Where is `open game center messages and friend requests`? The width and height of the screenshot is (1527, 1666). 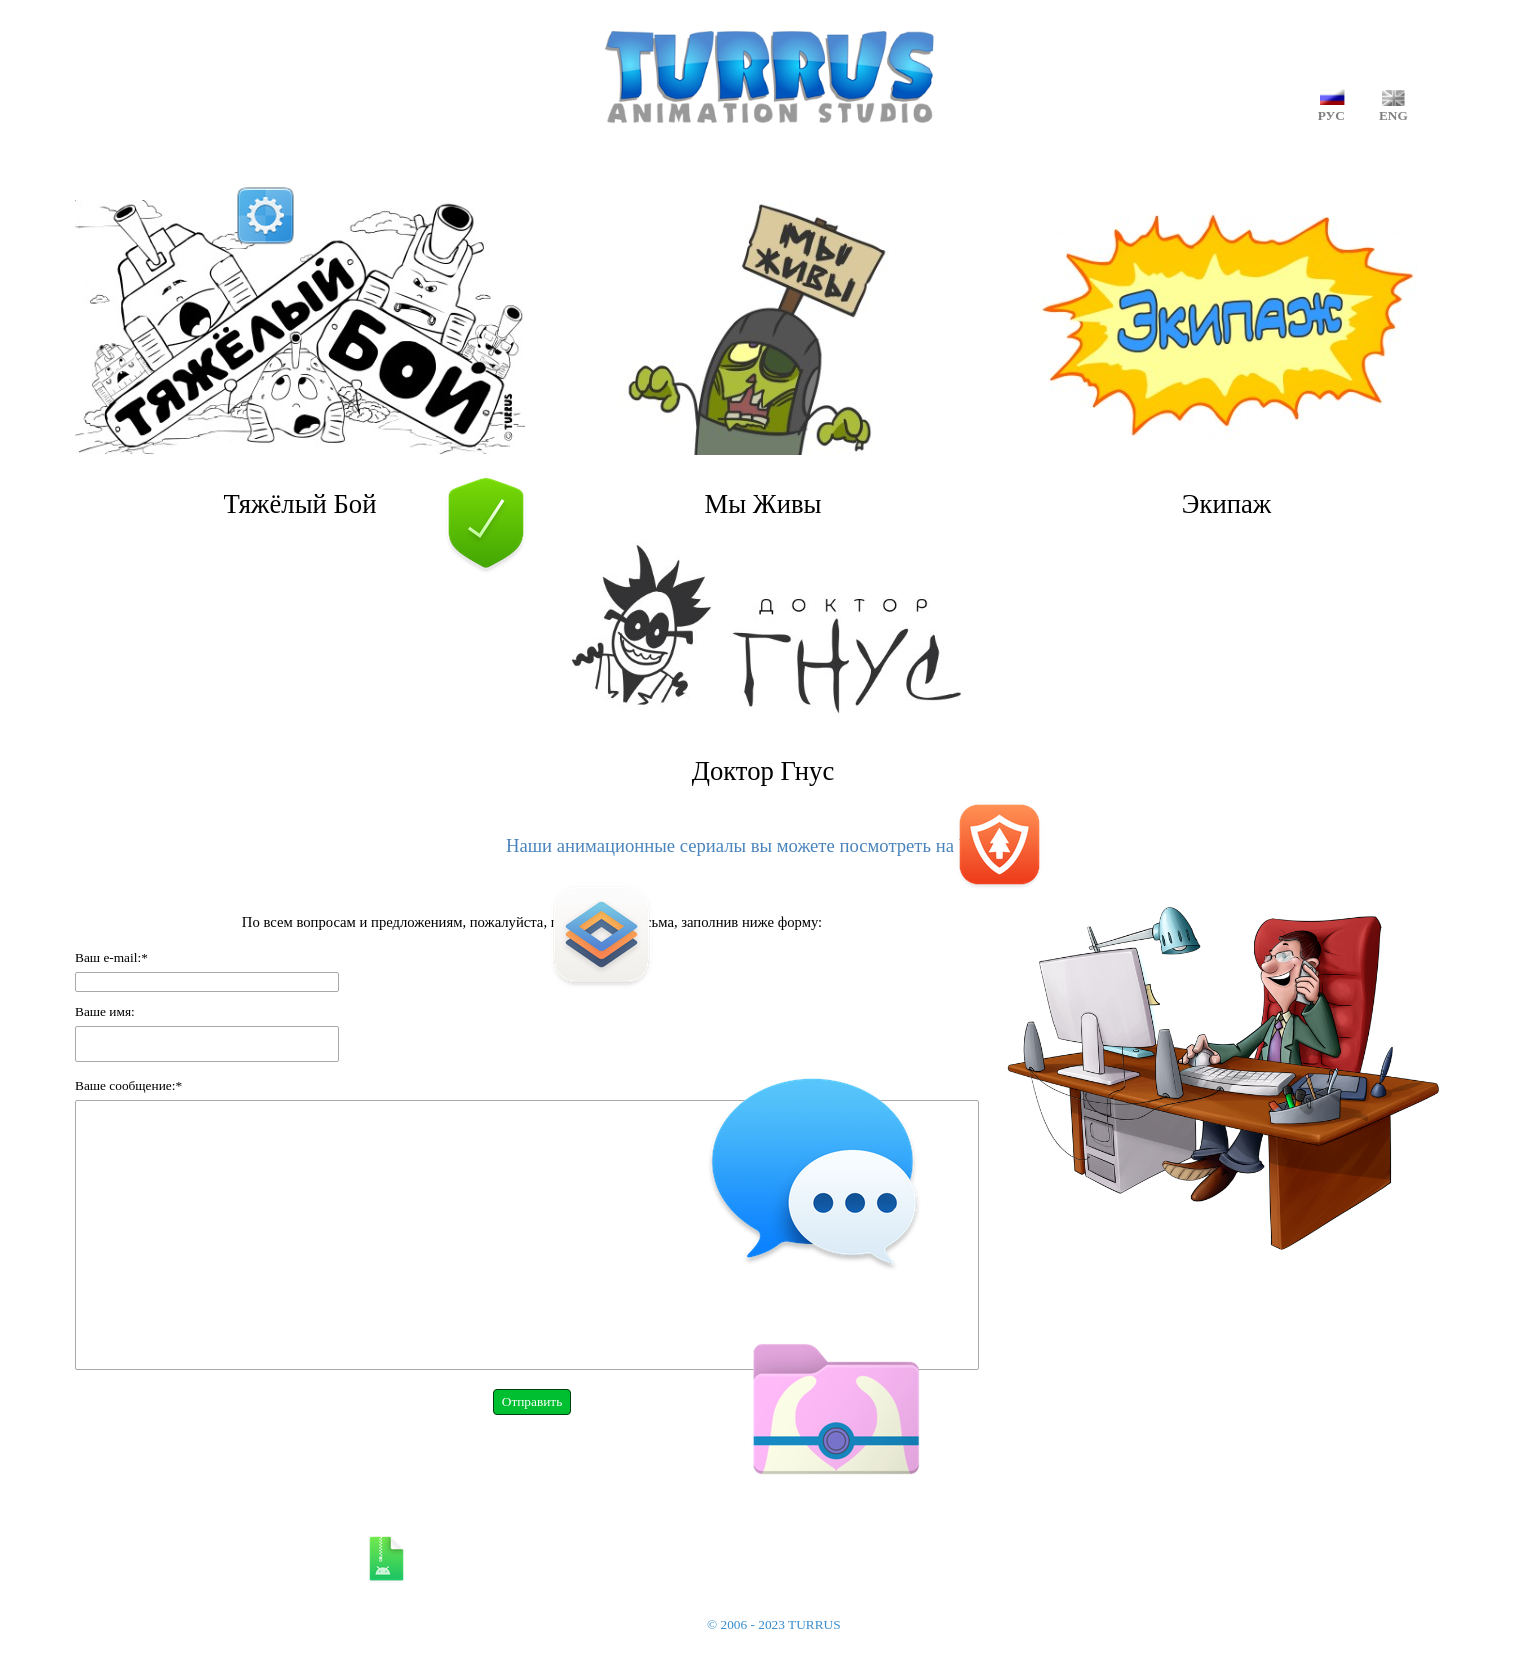 open game center messages and friend requests is located at coordinates (814, 1172).